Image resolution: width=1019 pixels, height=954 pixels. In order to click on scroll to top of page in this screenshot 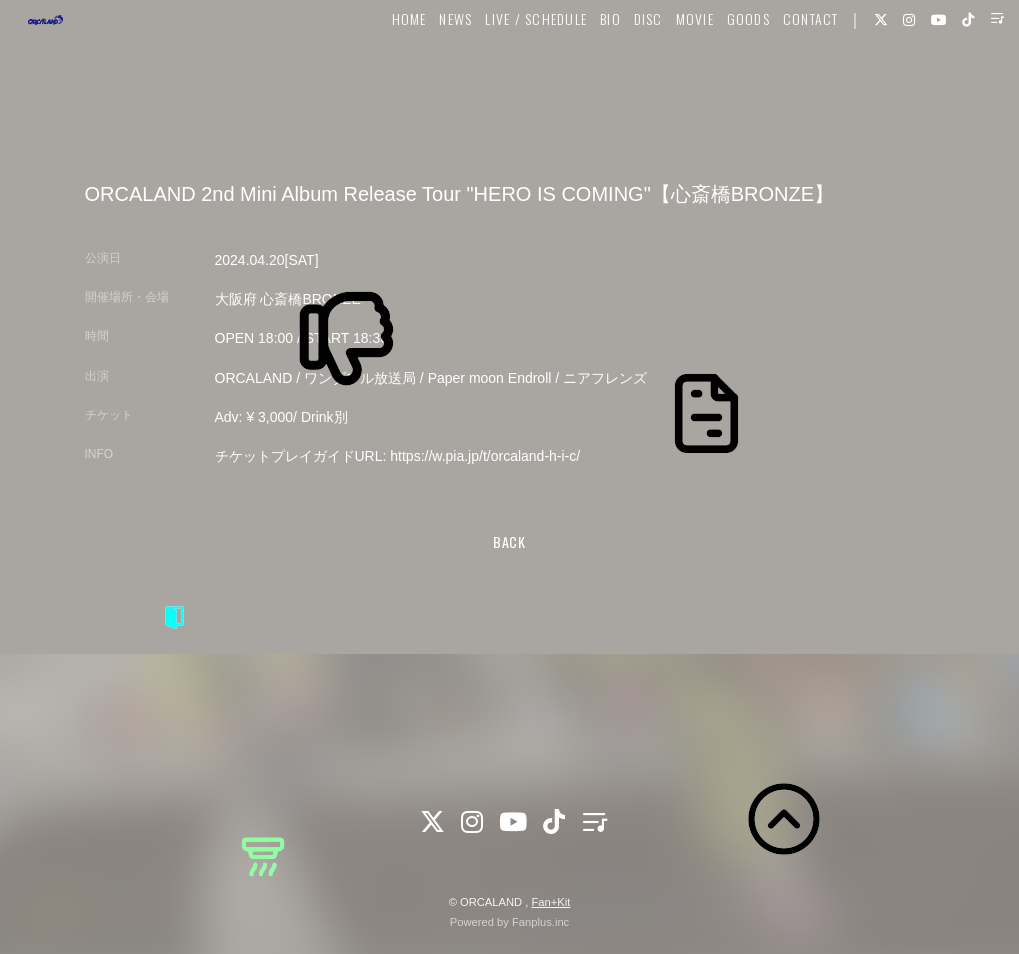, I will do `click(784, 819)`.